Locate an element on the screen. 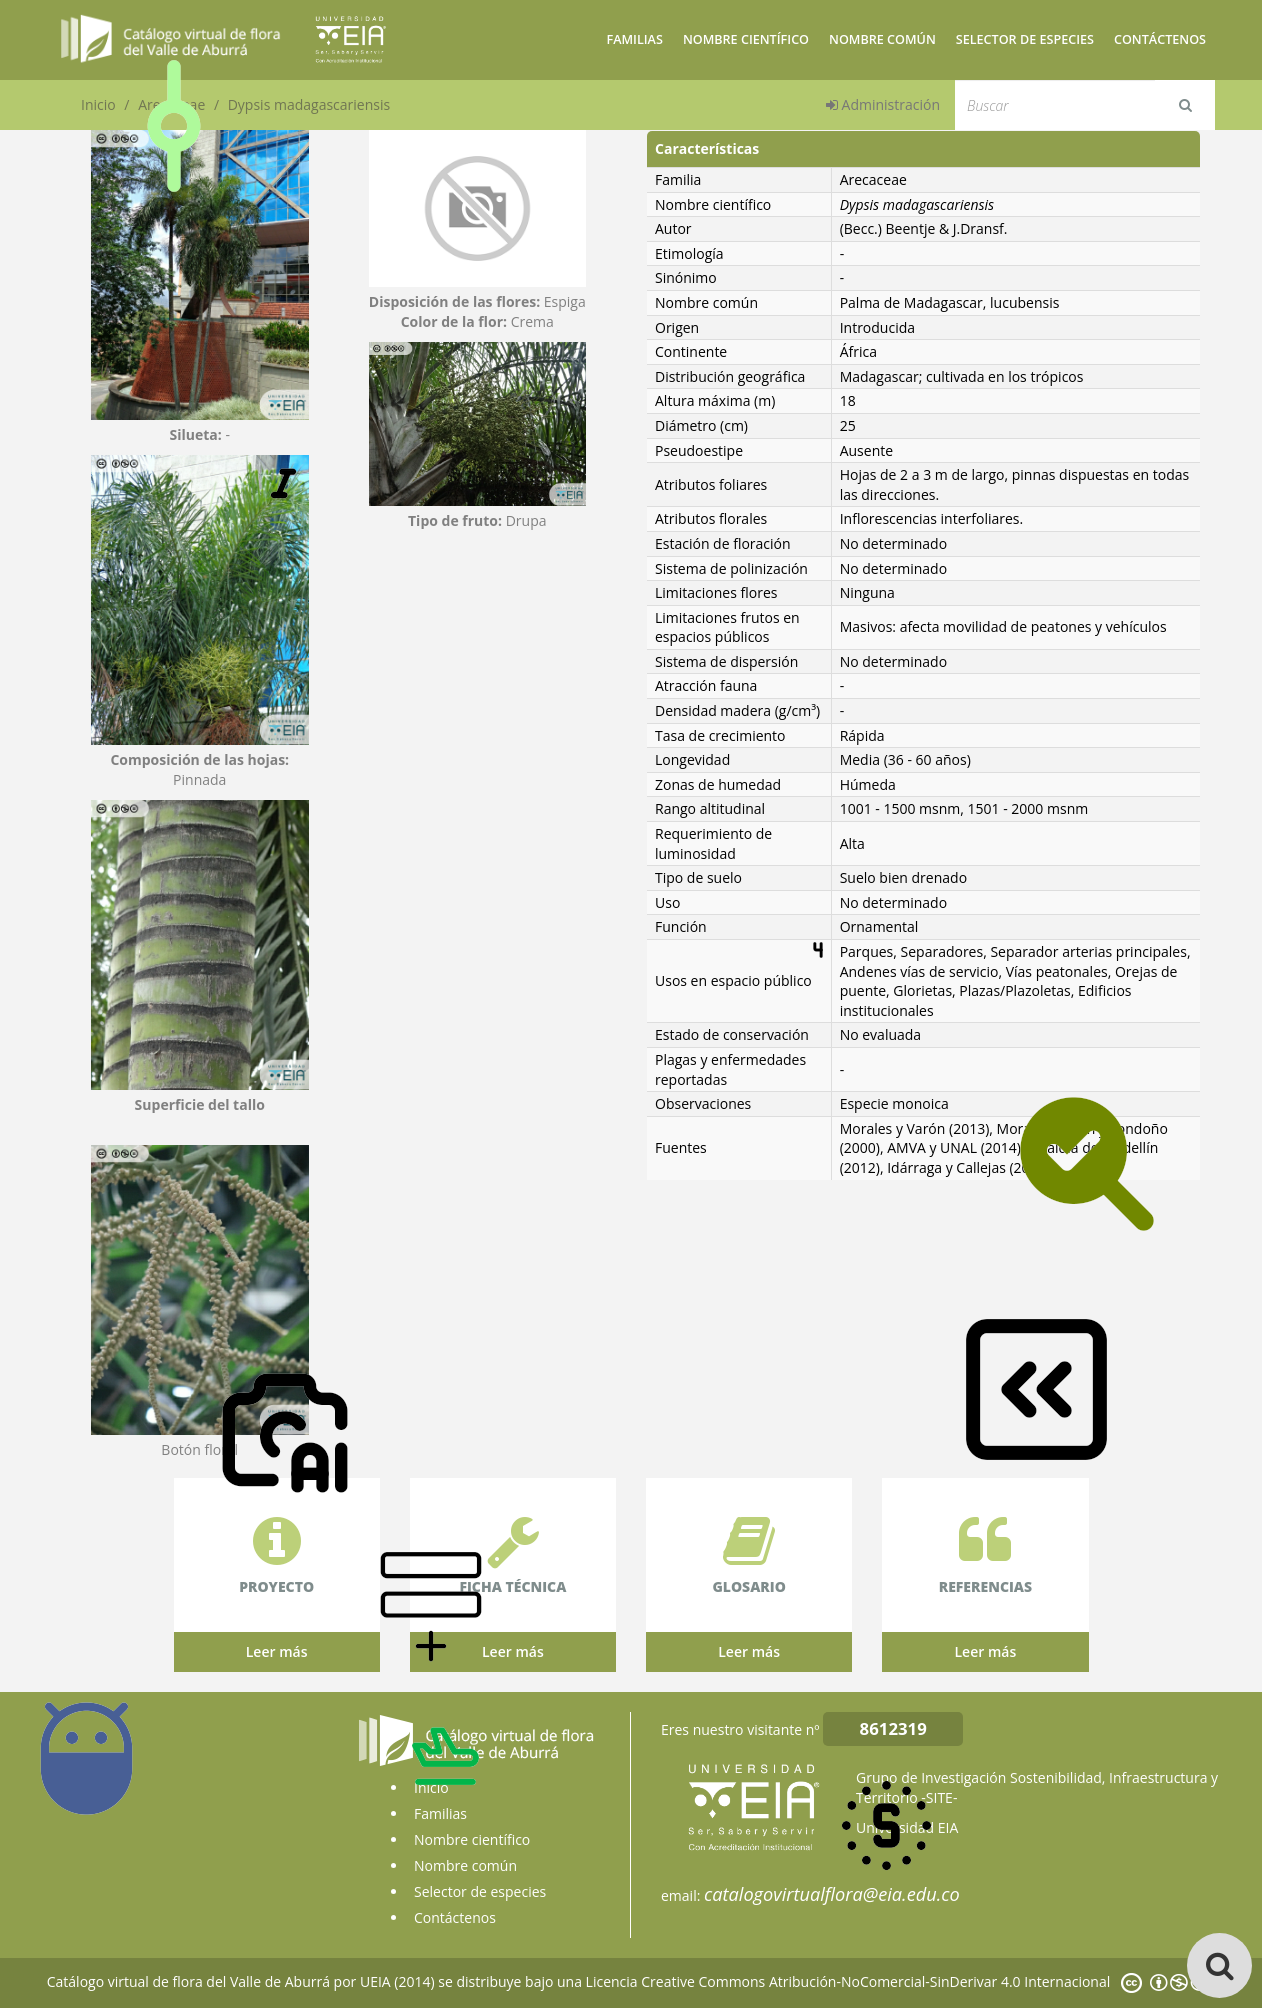  search completed successfully is located at coordinates (1087, 1164).